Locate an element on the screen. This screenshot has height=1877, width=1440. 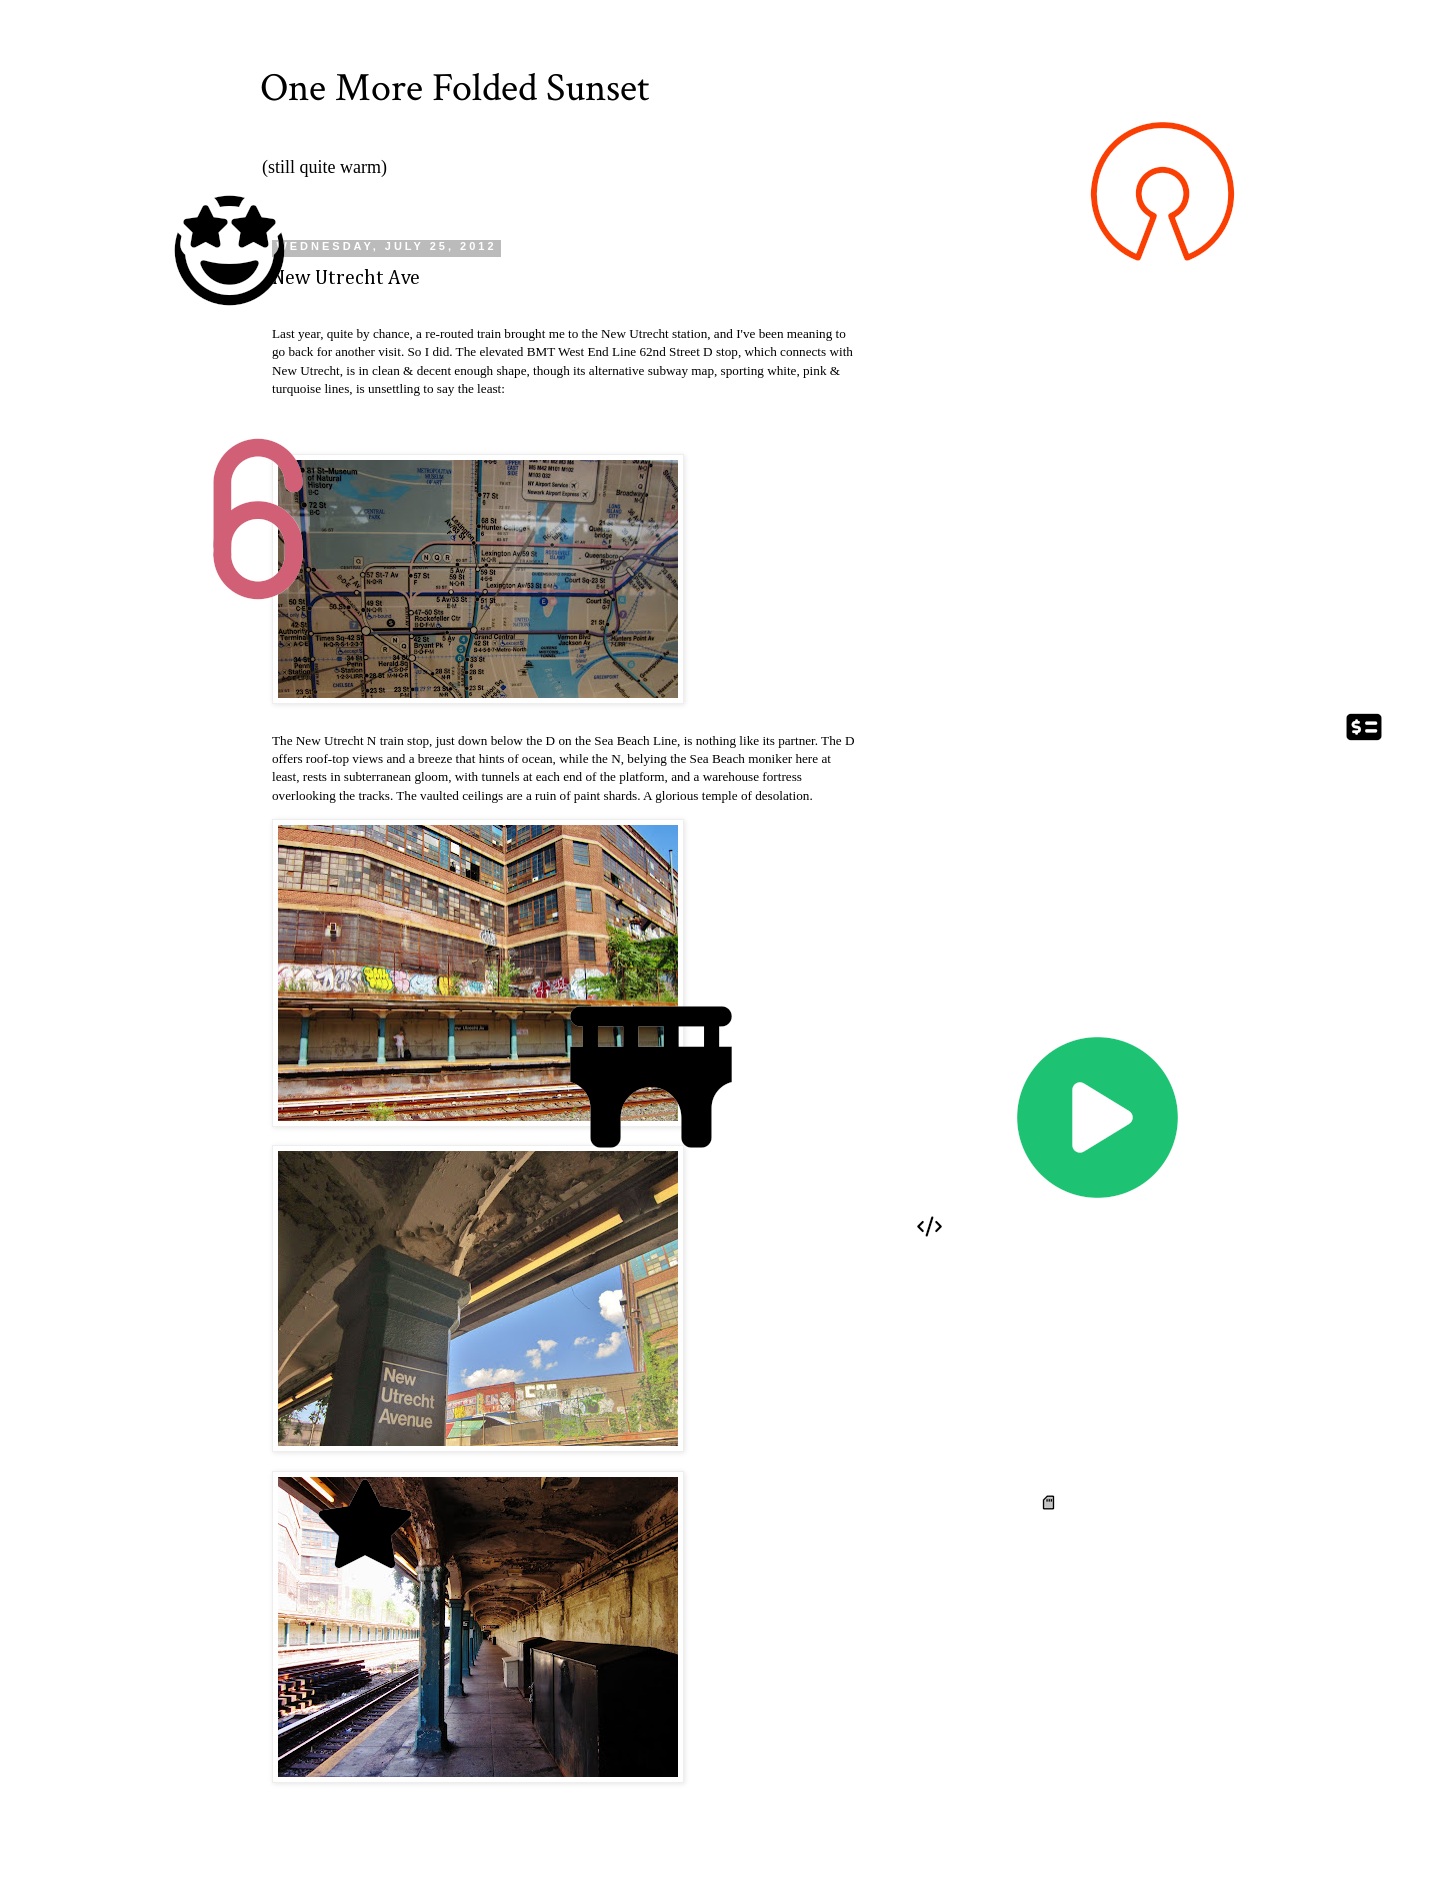
open source initiative logo is located at coordinates (1162, 191).